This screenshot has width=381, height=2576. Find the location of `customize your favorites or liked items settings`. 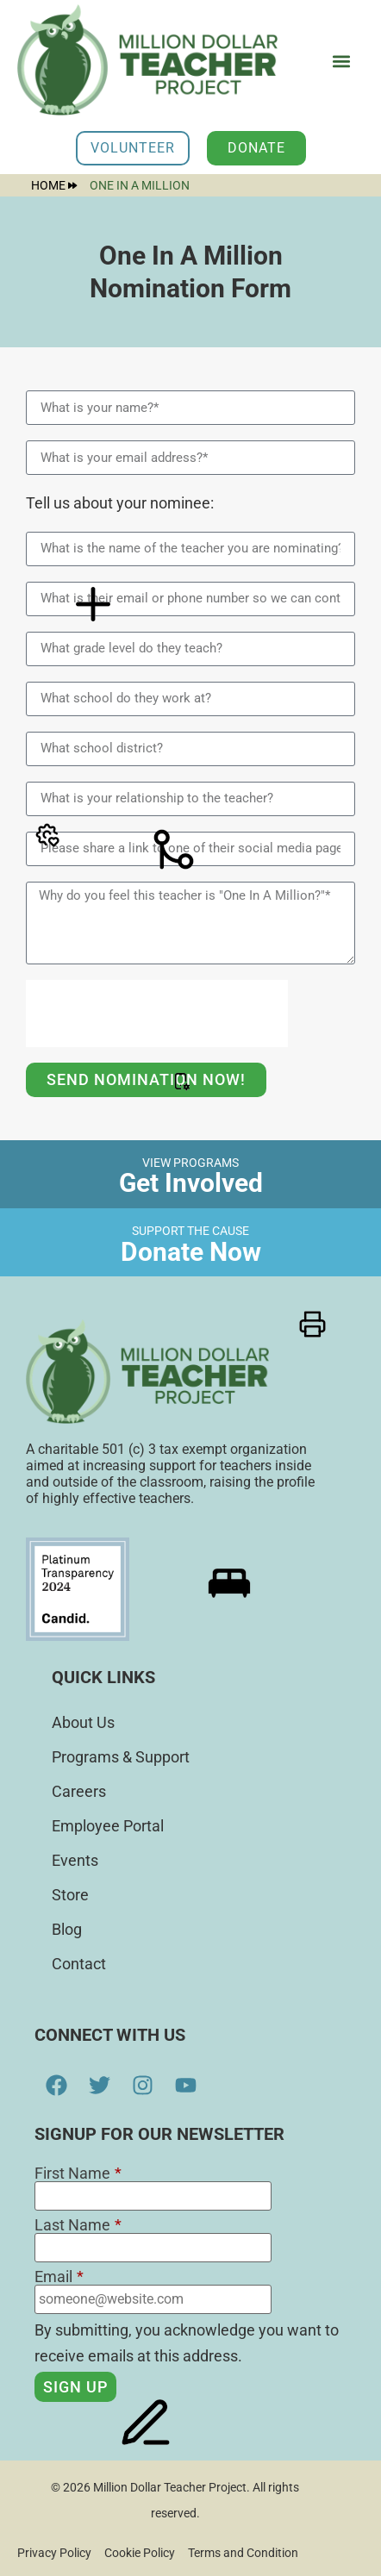

customize your favorites or liked items settings is located at coordinates (47, 834).